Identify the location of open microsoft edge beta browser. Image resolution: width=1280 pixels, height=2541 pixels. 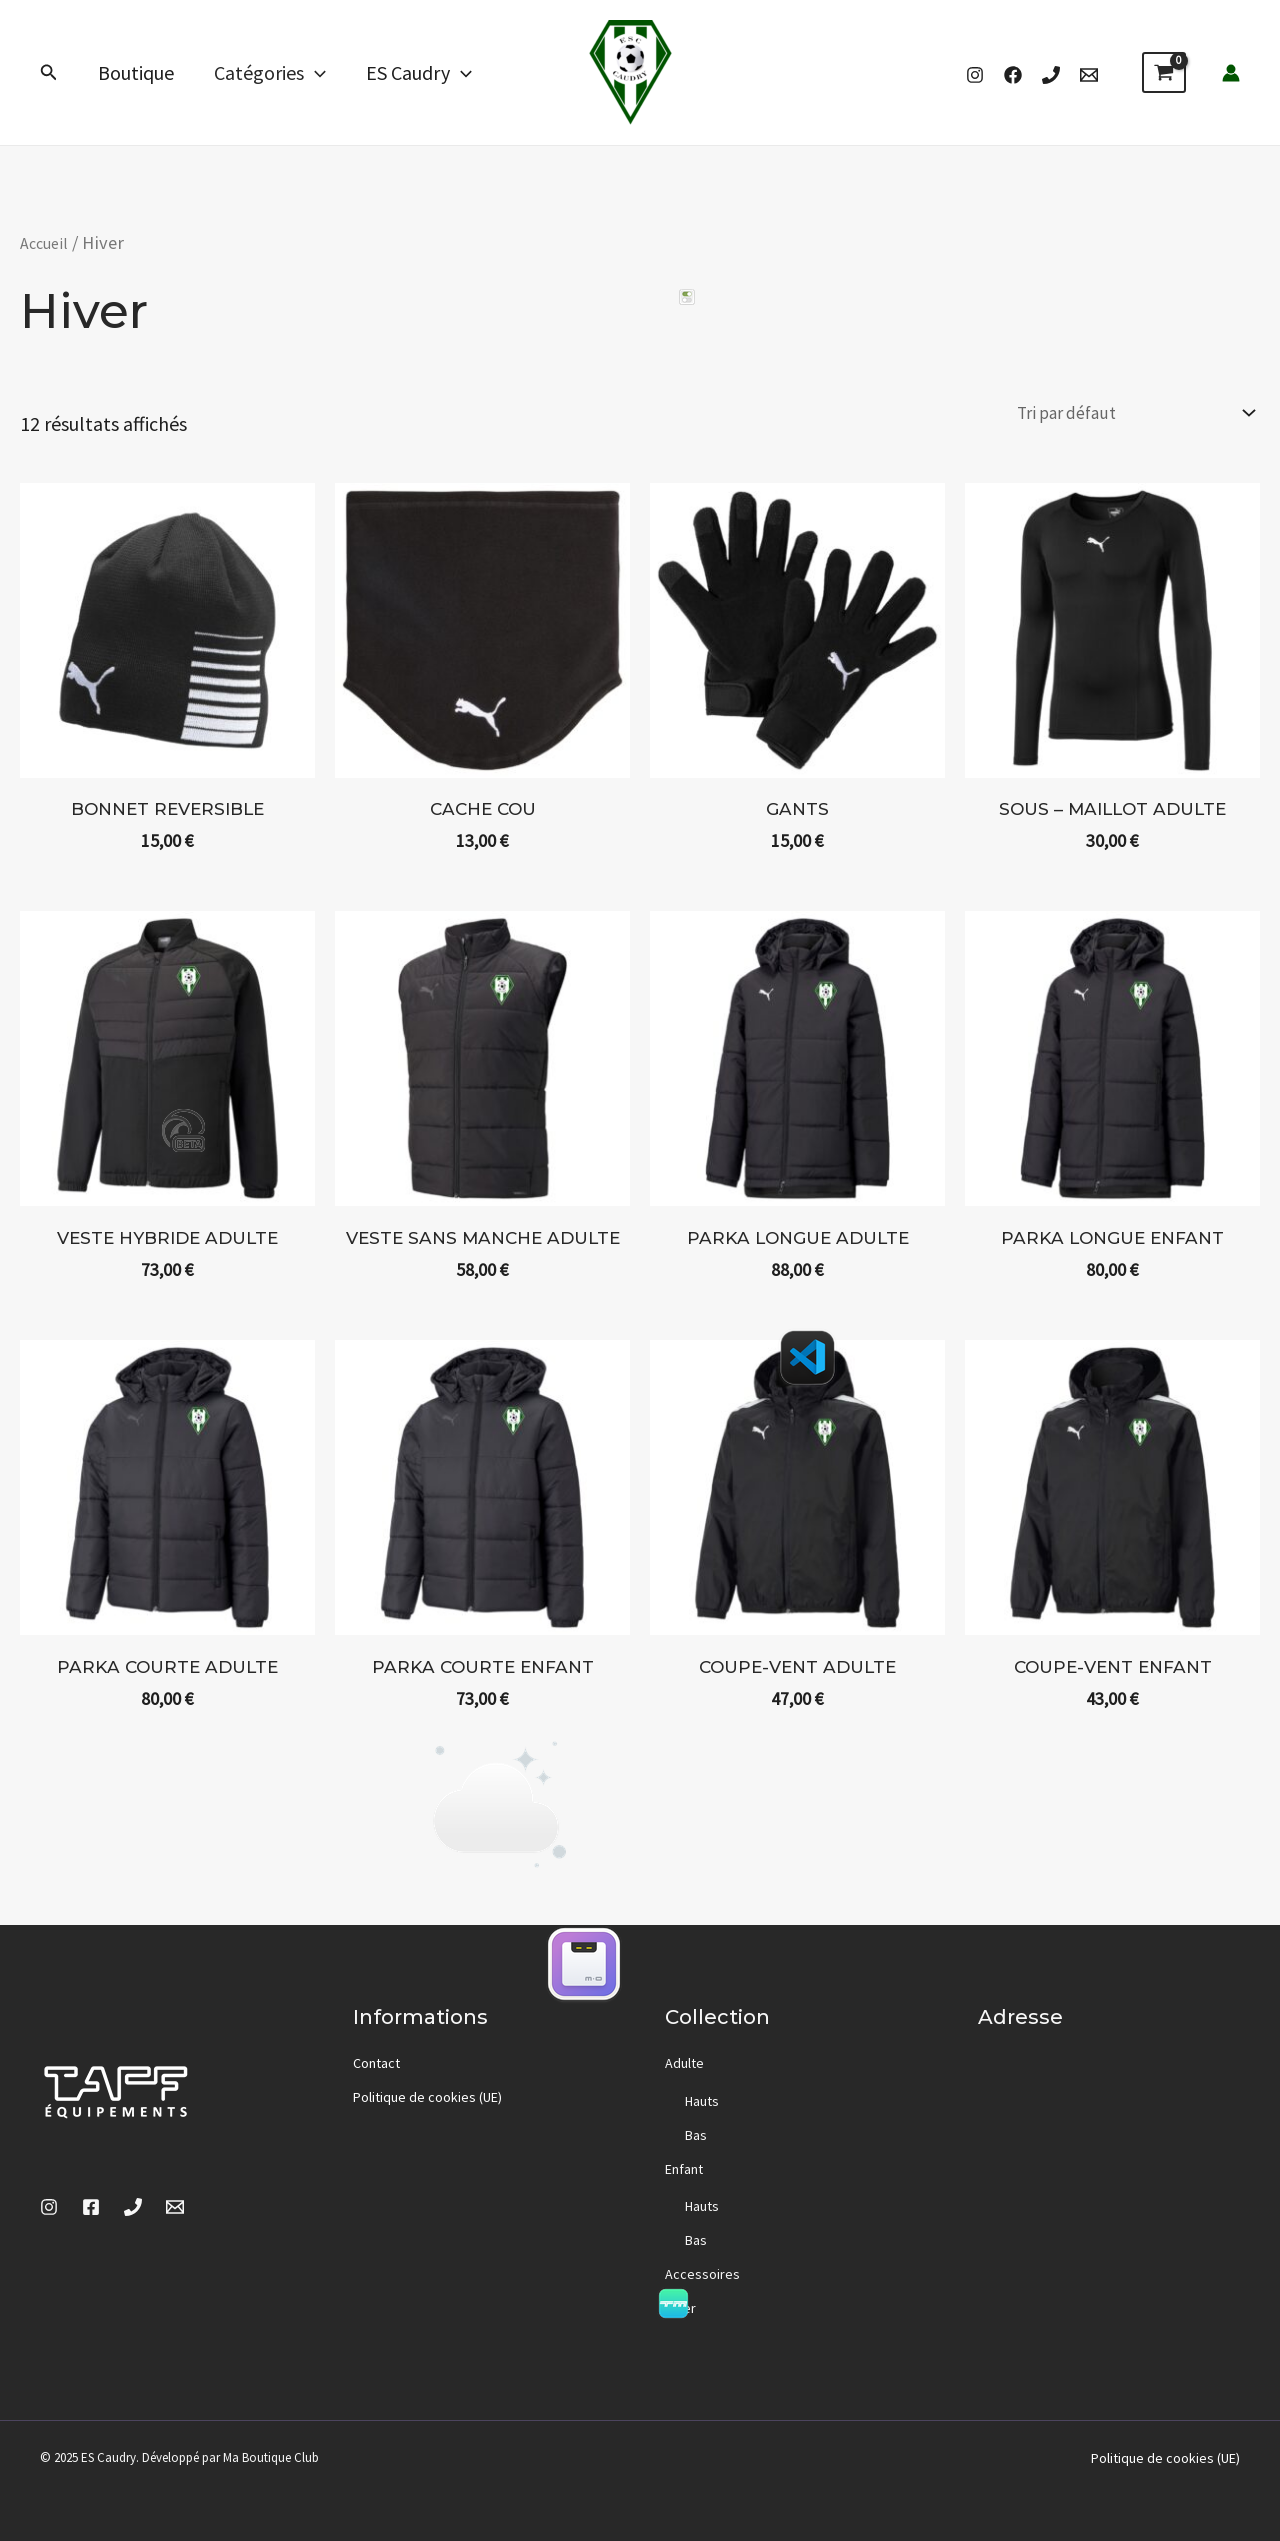
(183, 1130).